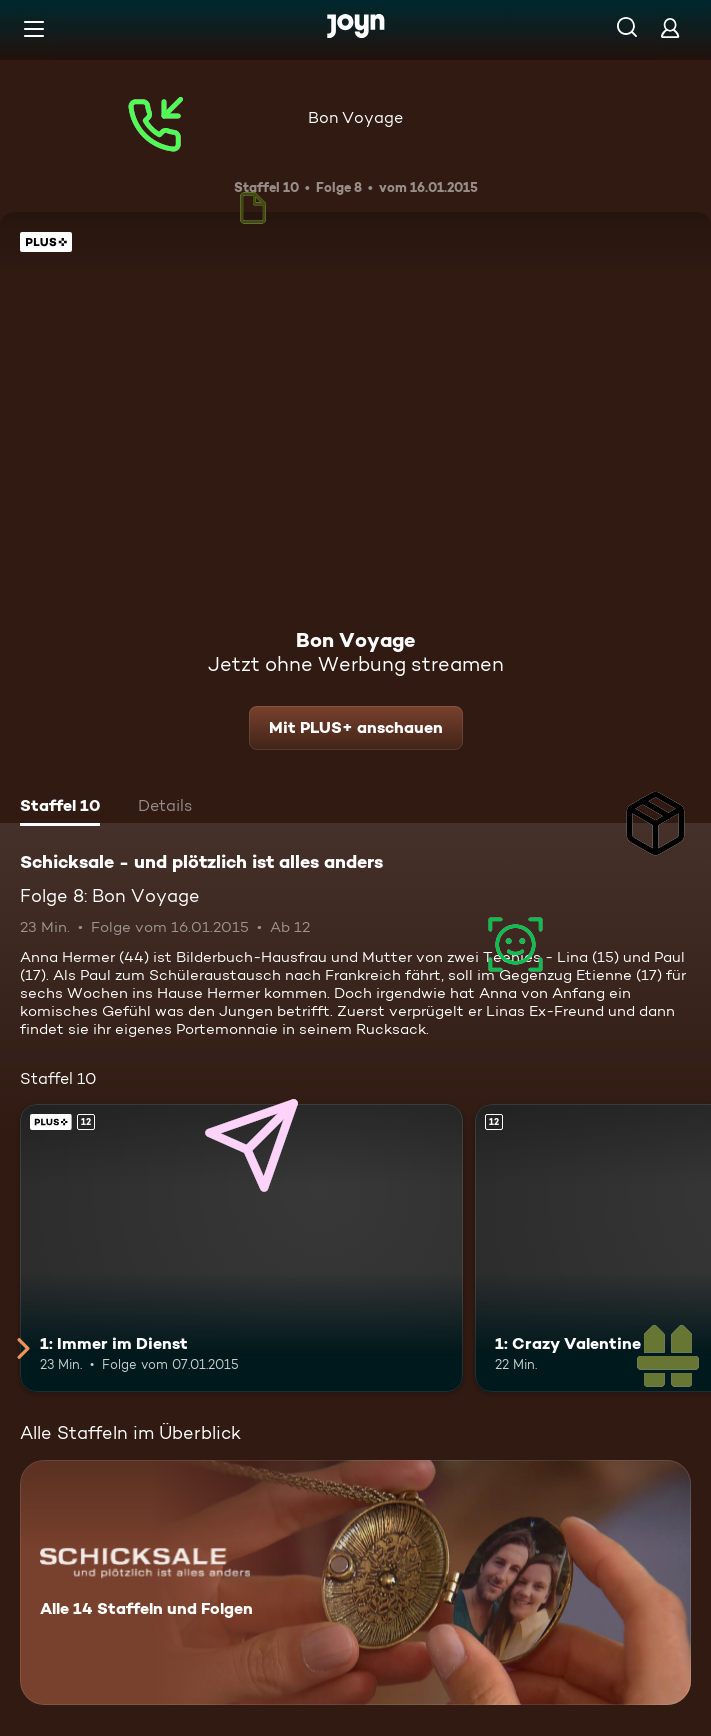  I want to click on scan face to unlock or authenticate, so click(515, 944).